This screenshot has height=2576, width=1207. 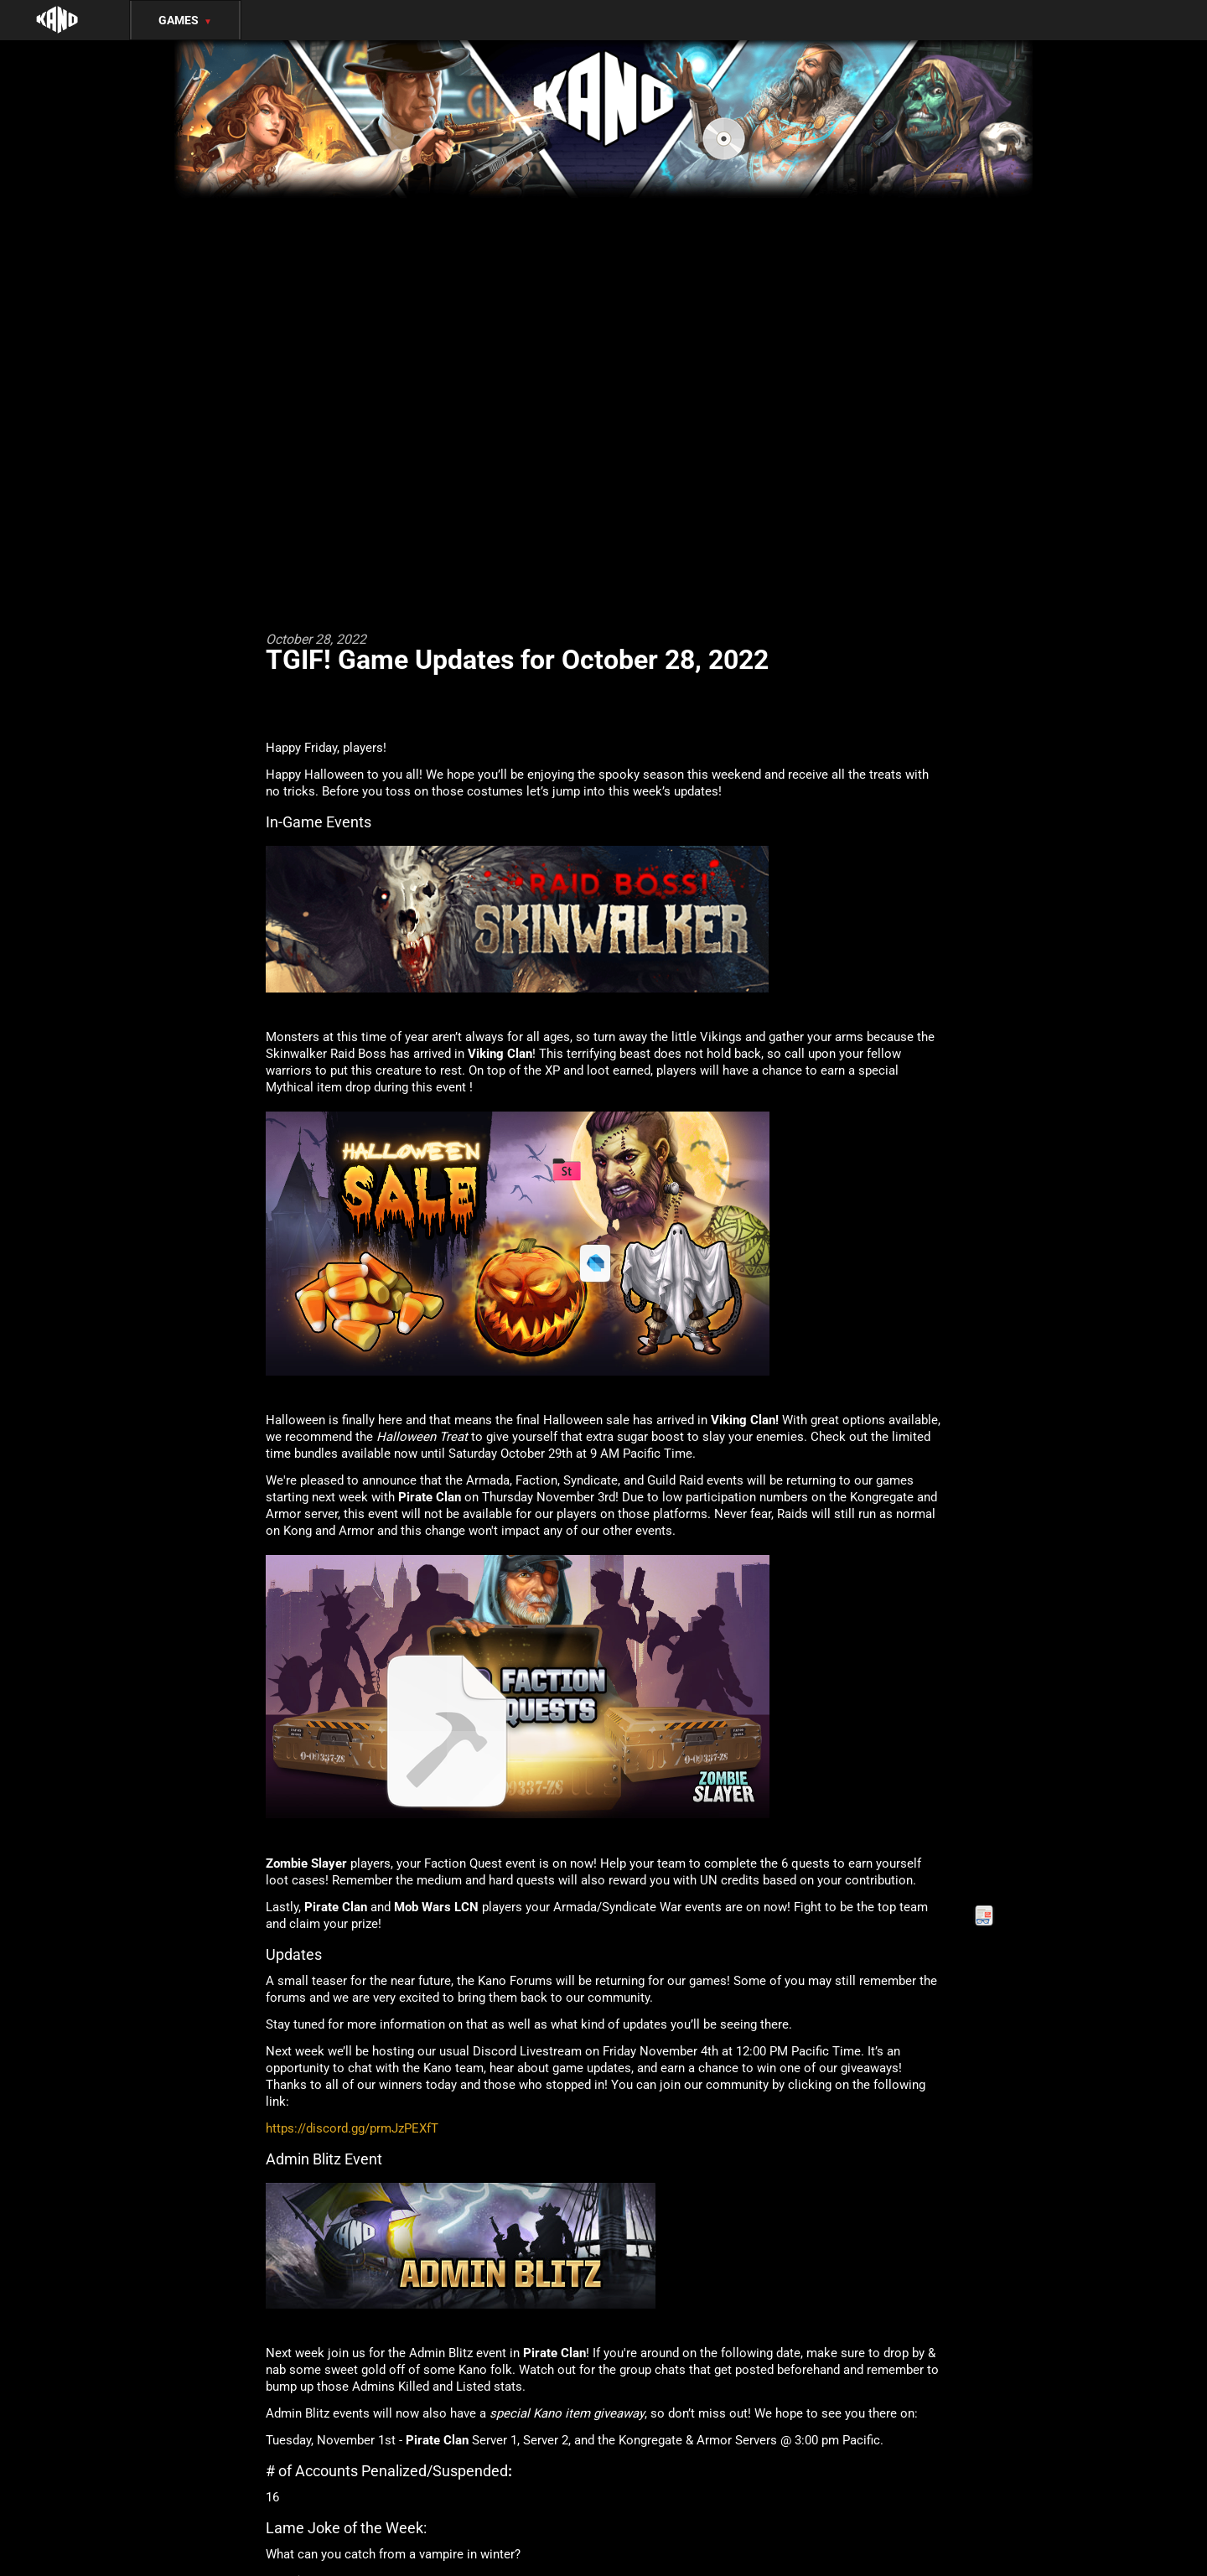 What do you see at coordinates (595, 1263) in the screenshot?
I see `a dart programming language source file` at bounding box center [595, 1263].